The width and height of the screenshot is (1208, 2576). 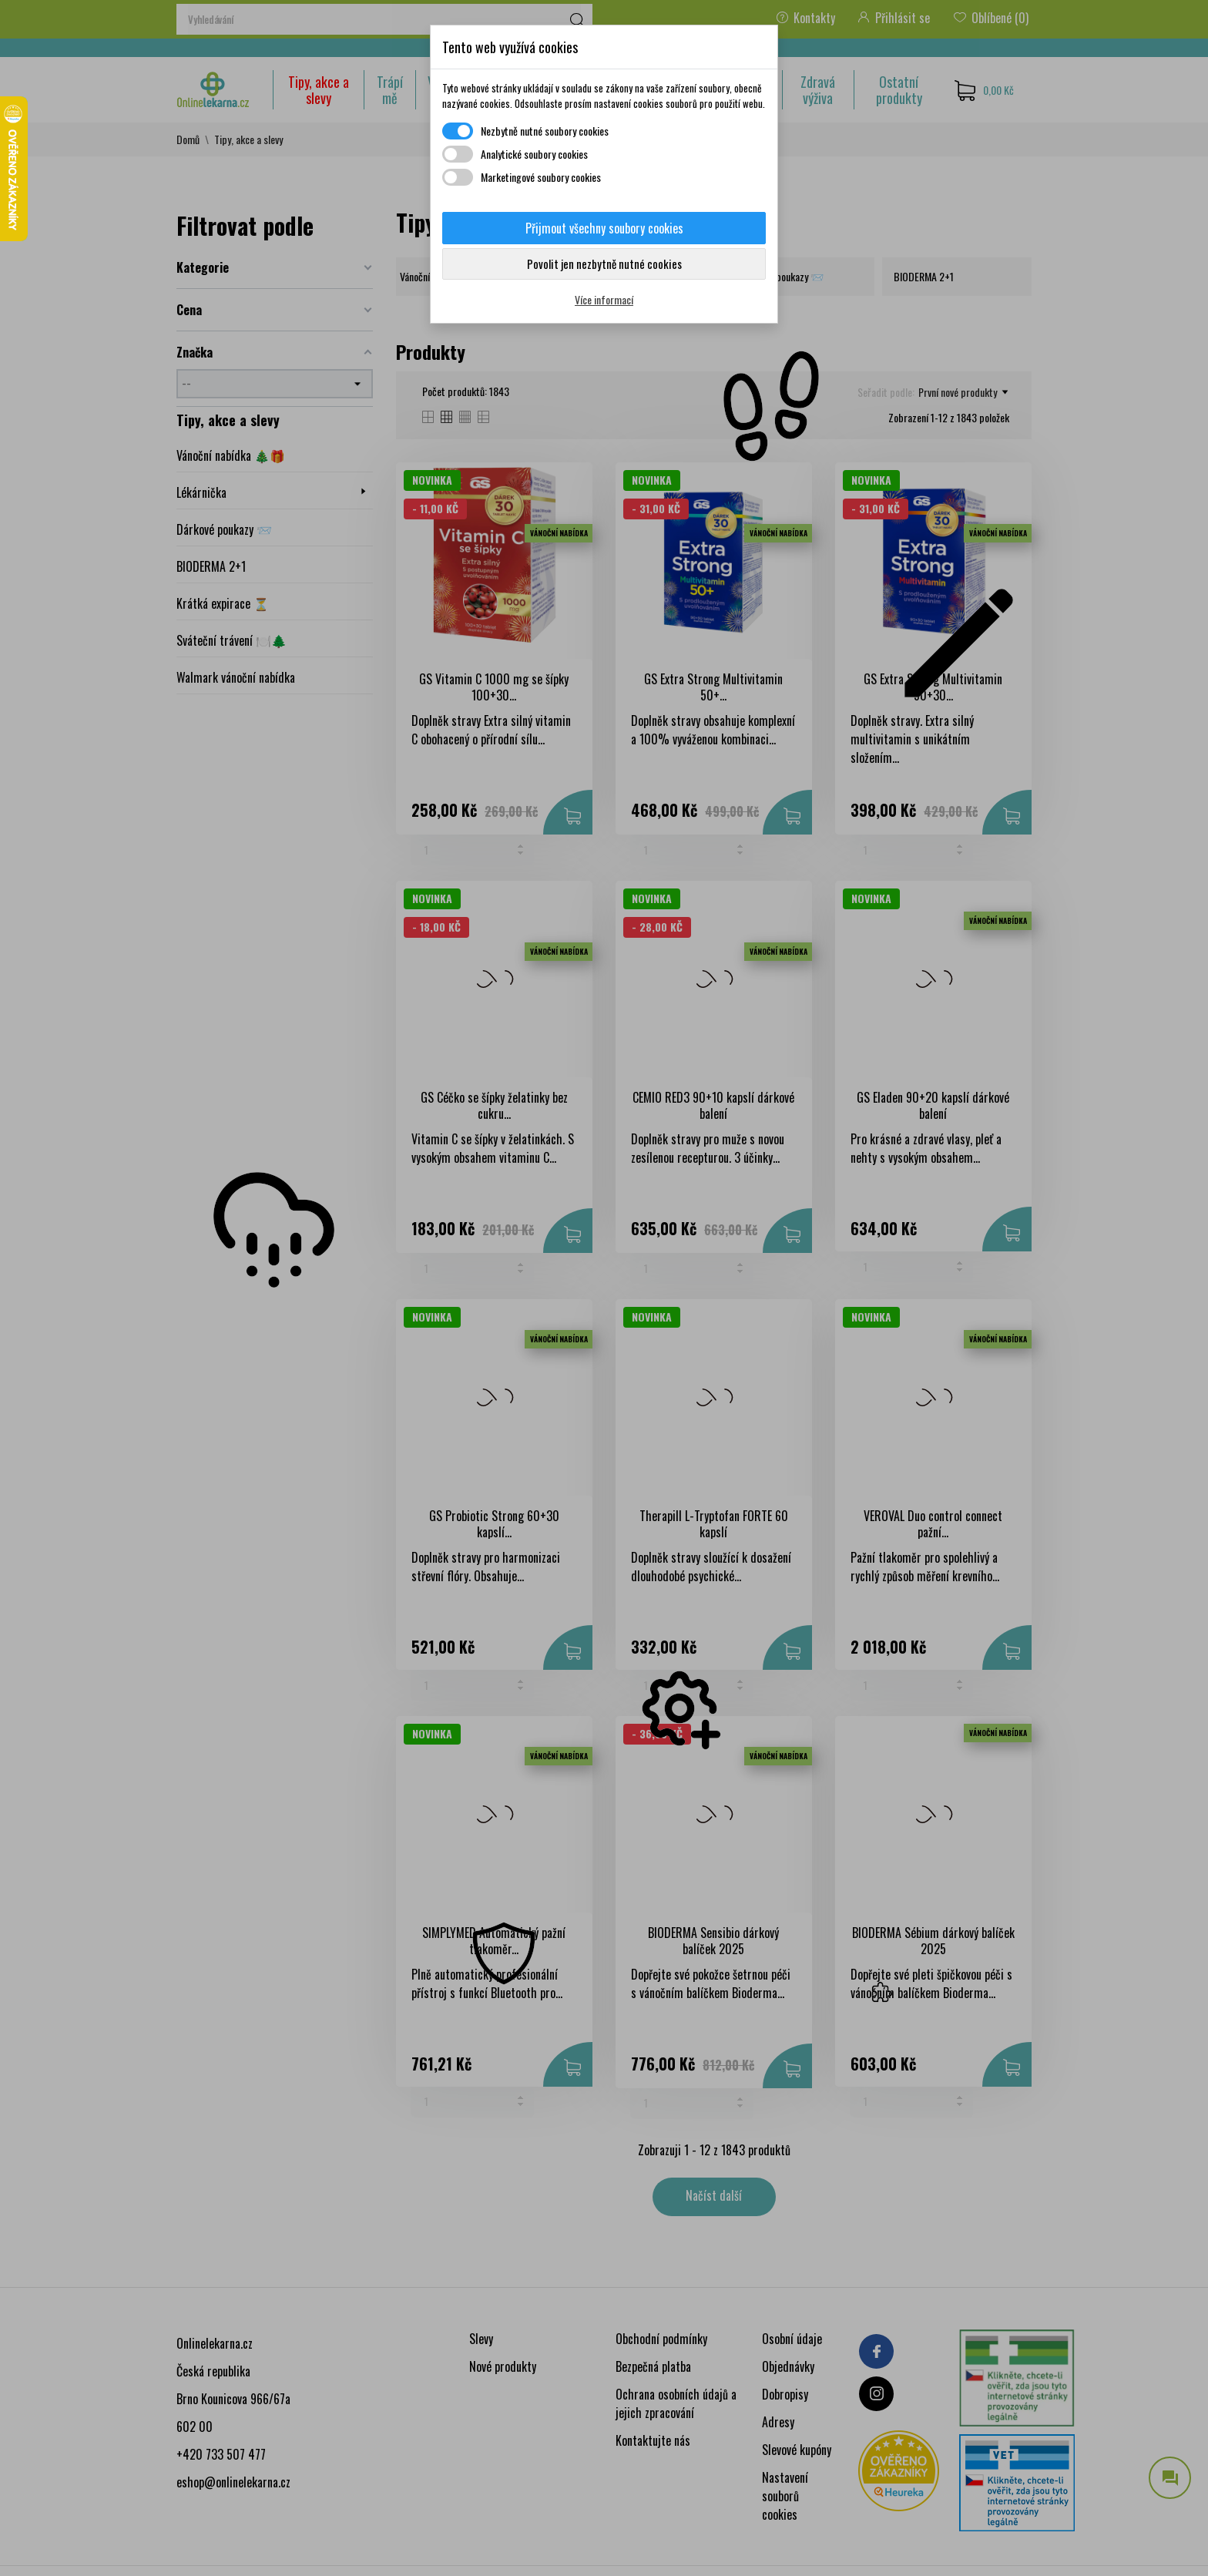 What do you see at coordinates (958, 643) in the screenshot?
I see `edit content or settings` at bounding box center [958, 643].